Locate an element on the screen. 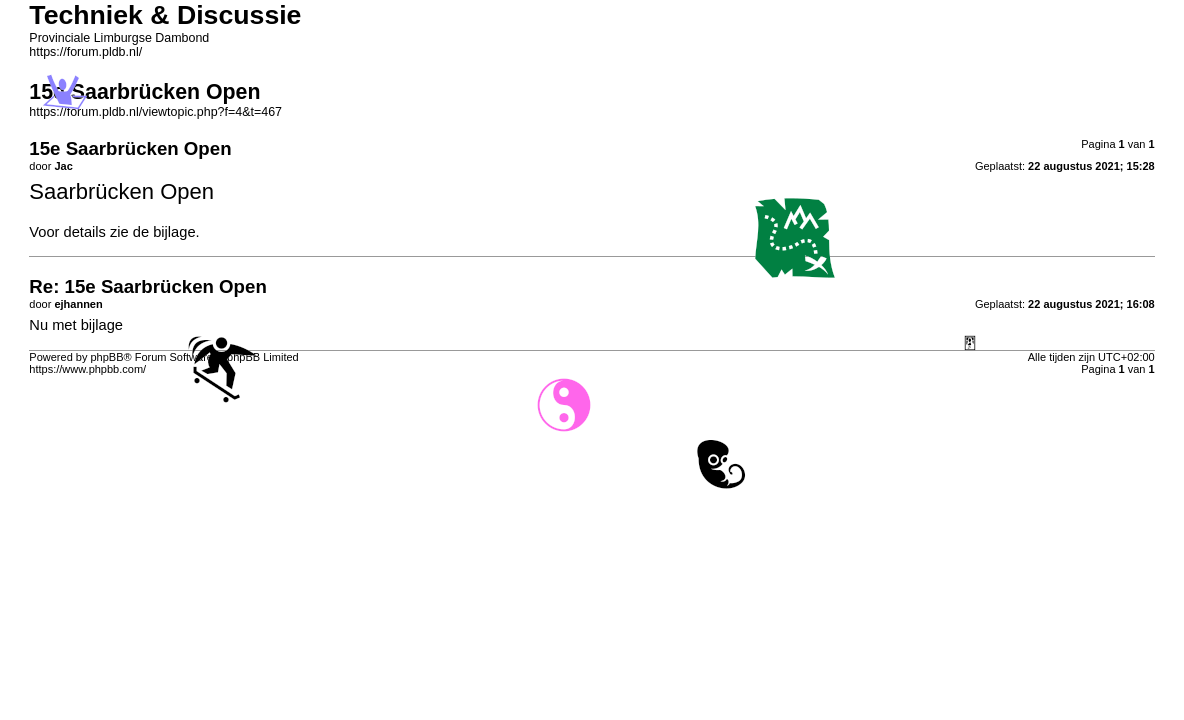  view artwork or gallery is located at coordinates (970, 343).